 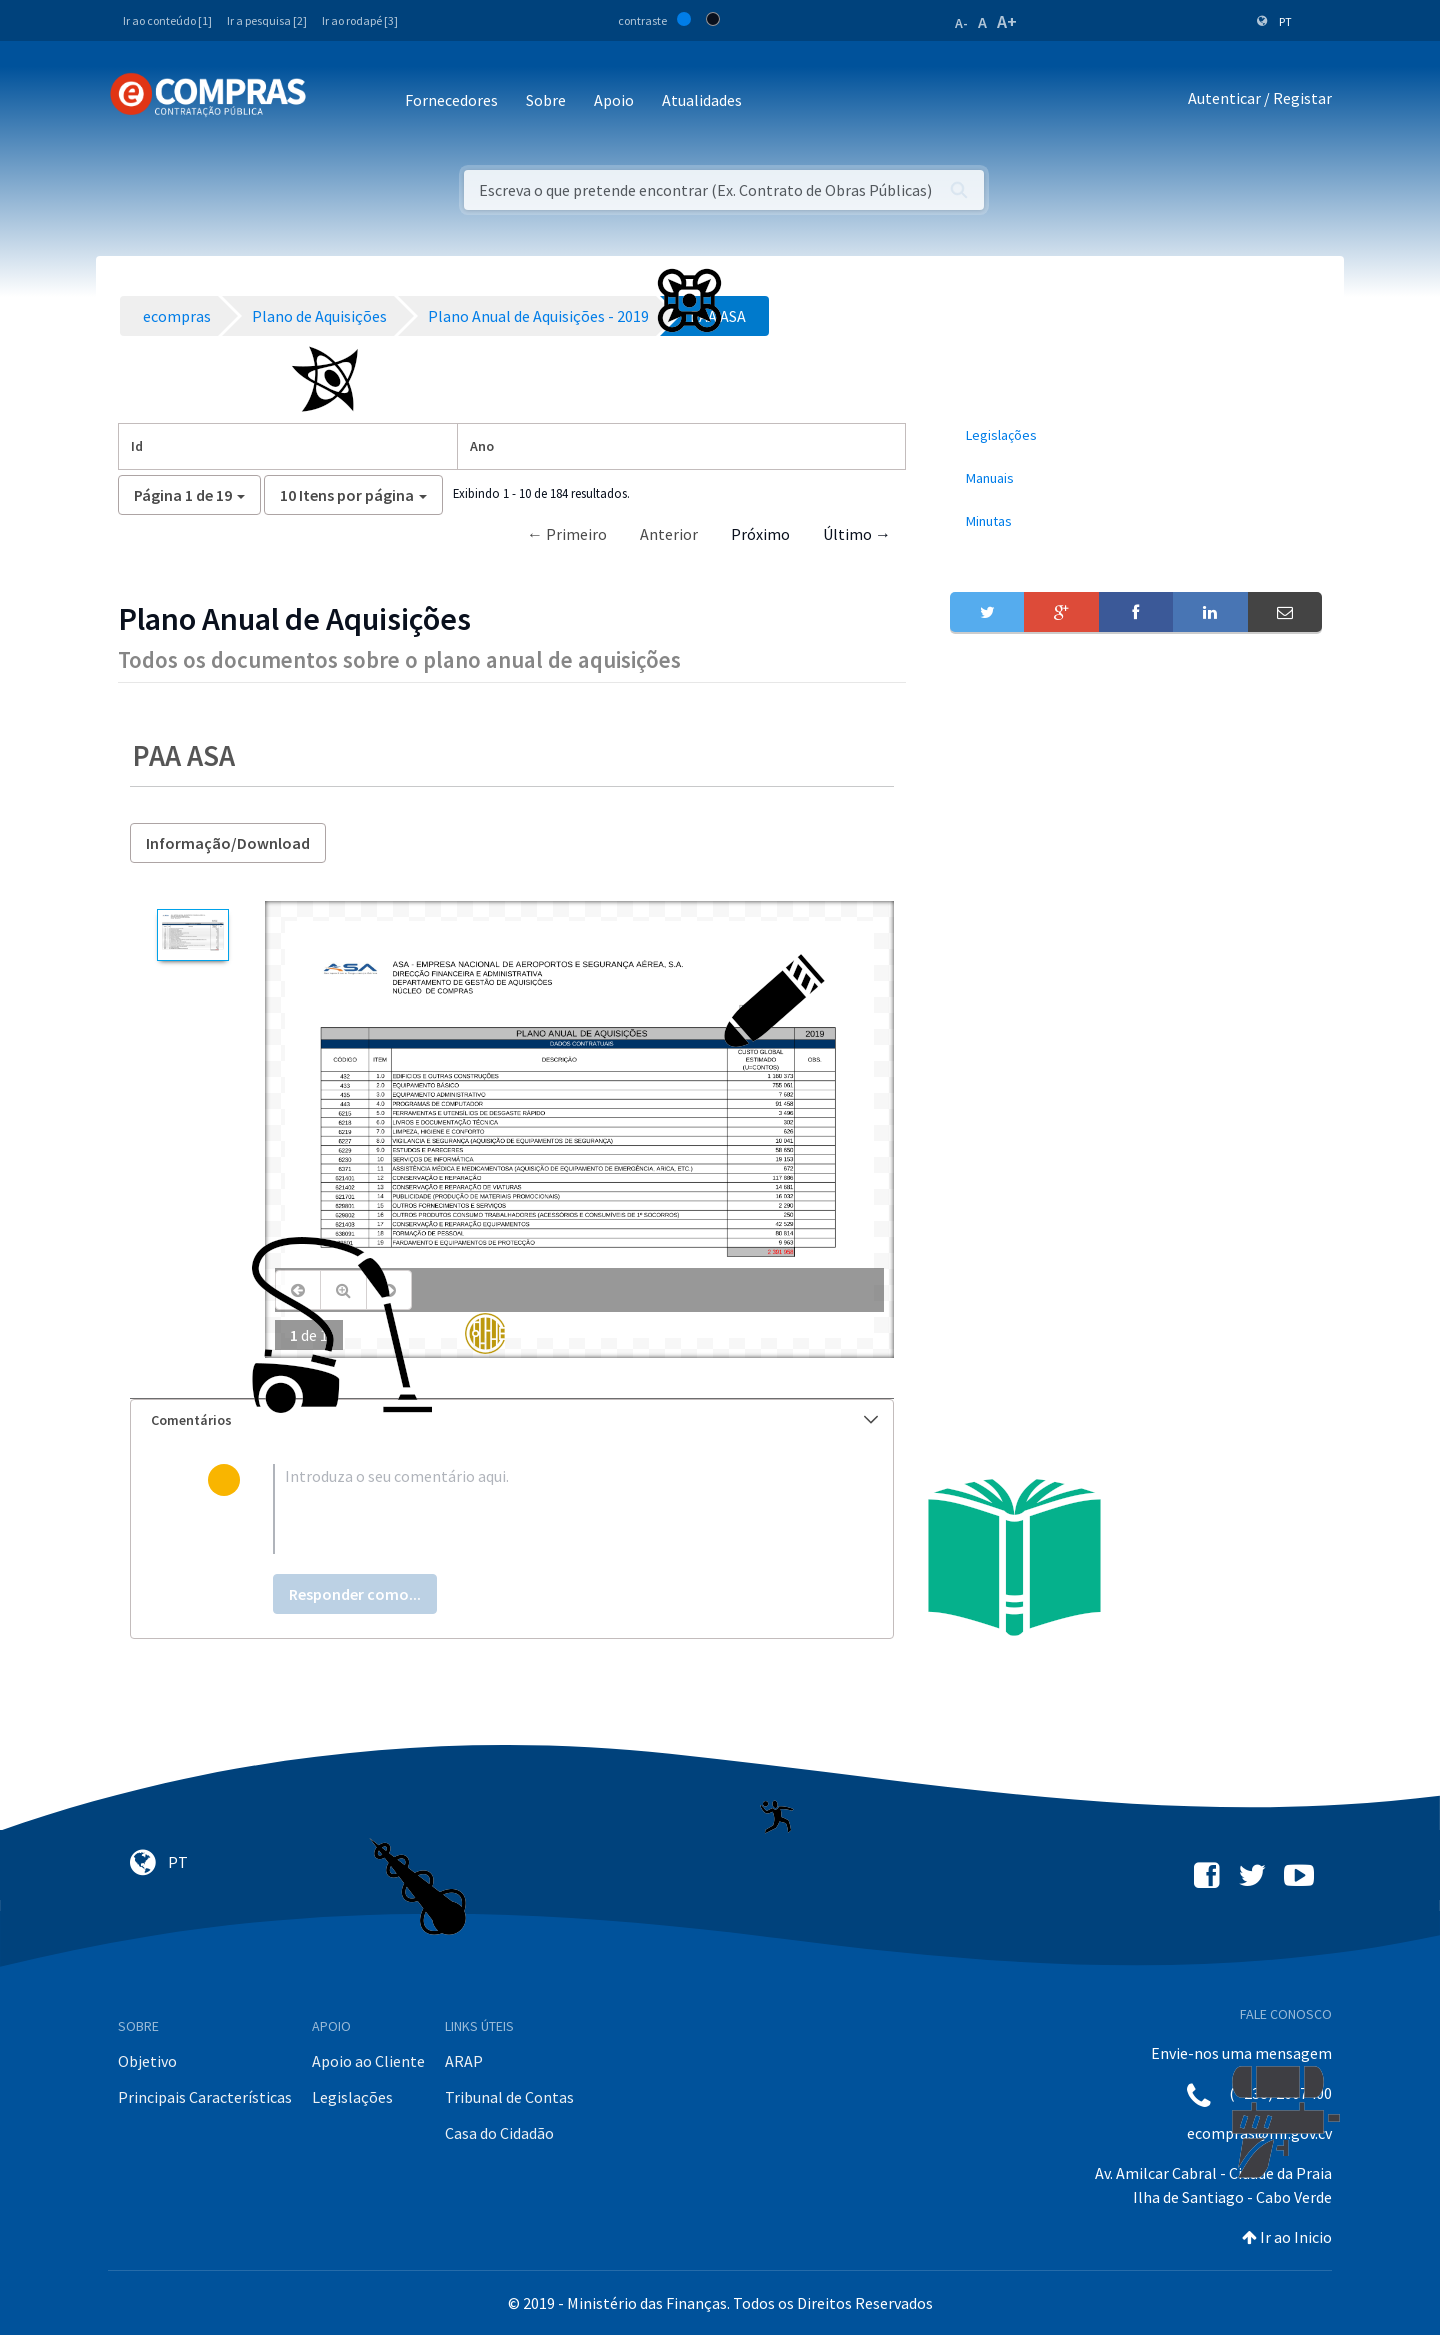 What do you see at coordinates (1014, 1561) in the screenshot?
I see `open a book or reading material` at bounding box center [1014, 1561].